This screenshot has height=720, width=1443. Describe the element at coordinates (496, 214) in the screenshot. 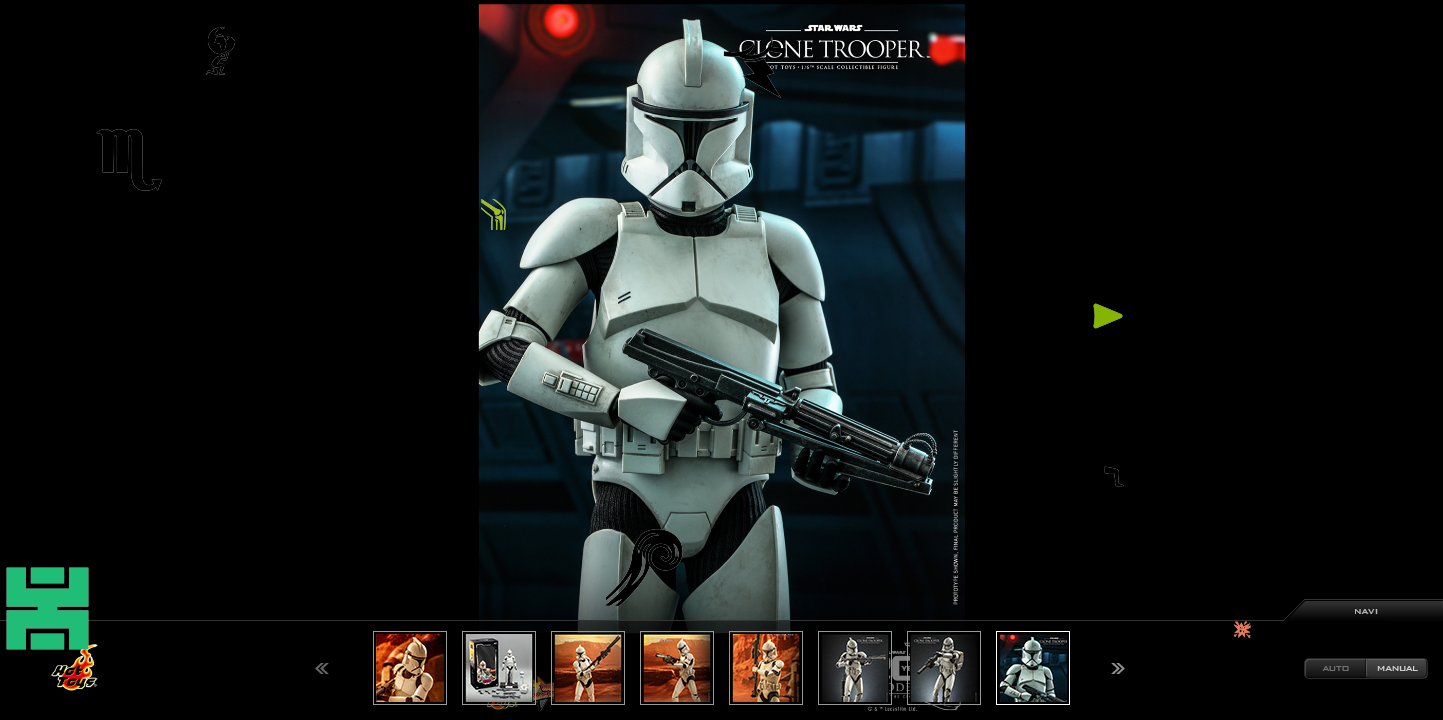

I see `view knee or leg injury details` at that location.